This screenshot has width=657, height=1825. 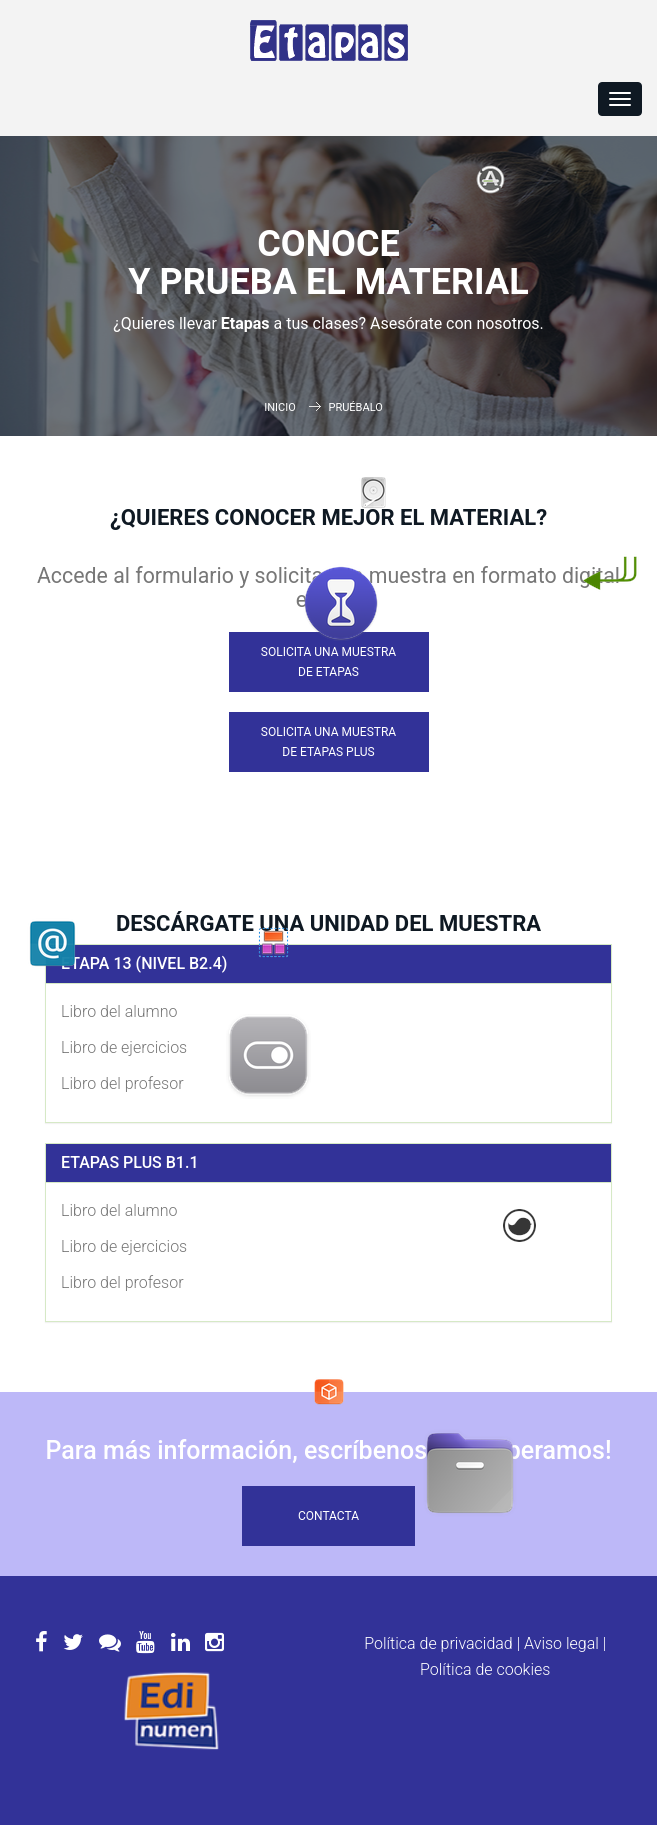 I want to click on view screen time usage and statistics, so click(x=341, y=603).